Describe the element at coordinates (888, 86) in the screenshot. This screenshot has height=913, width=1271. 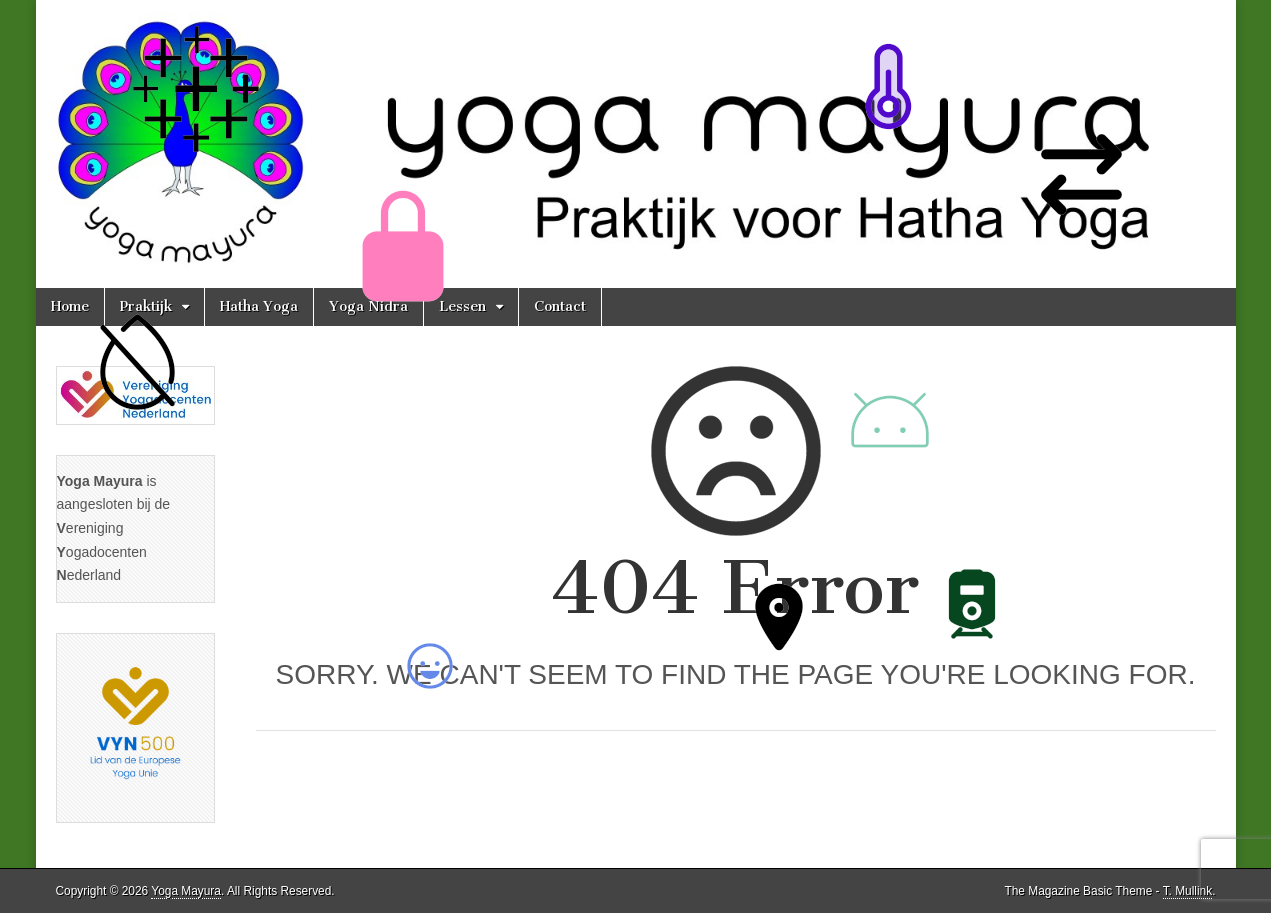
I see `view current temperature` at that location.